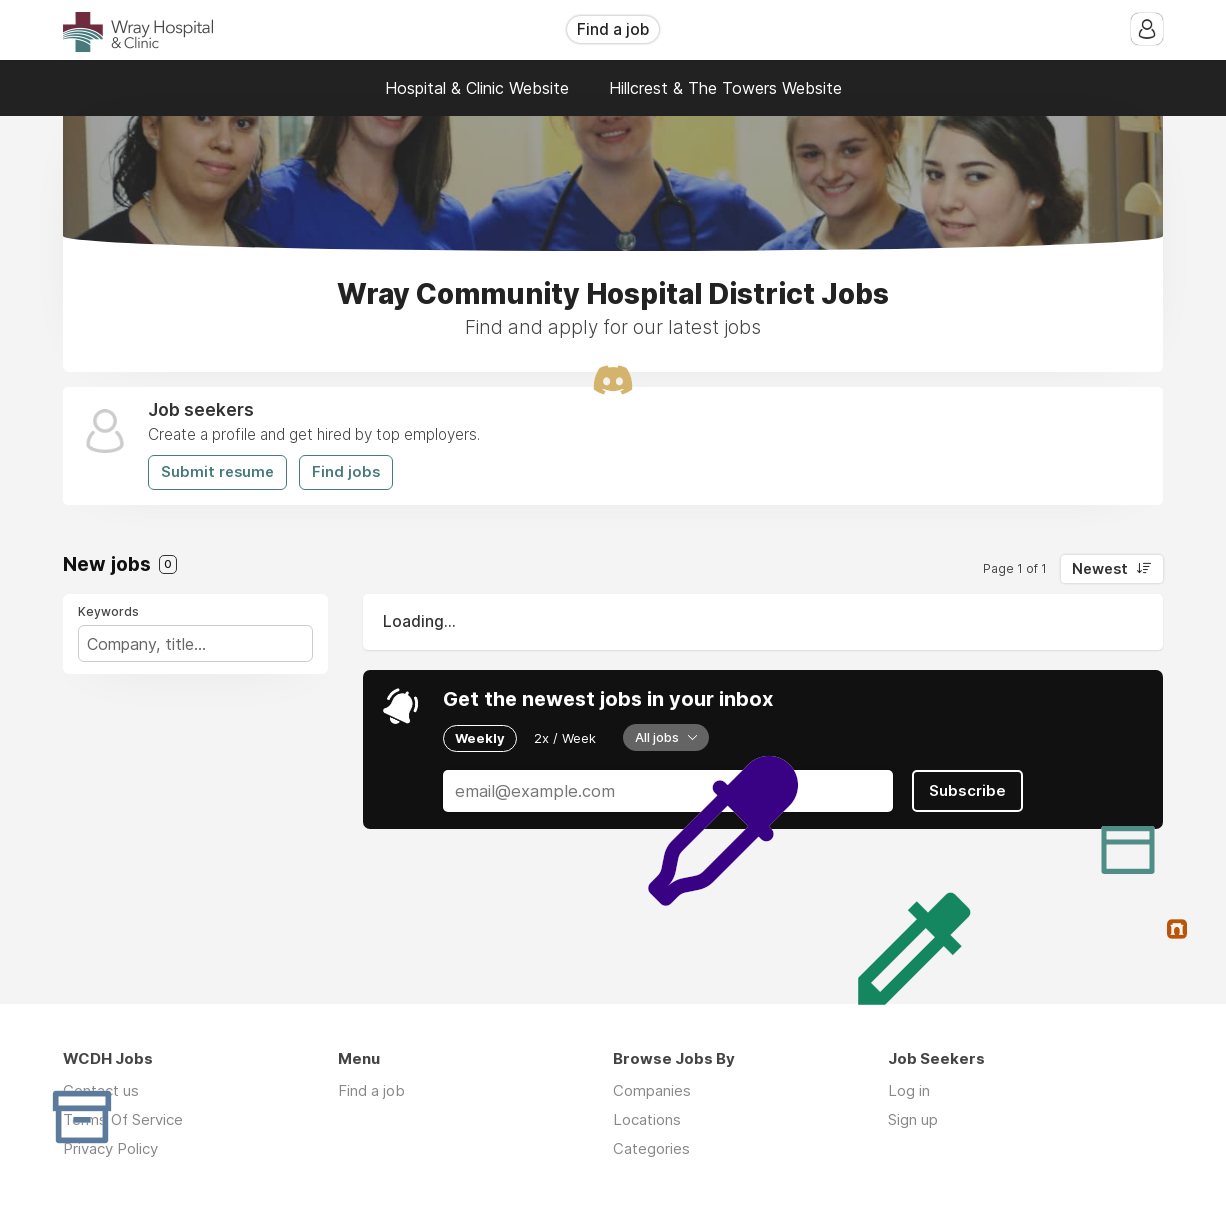 The image size is (1226, 1213). Describe the element at coordinates (1128, 850) in the screenshot. I see `switch to top panel layout` at that location.